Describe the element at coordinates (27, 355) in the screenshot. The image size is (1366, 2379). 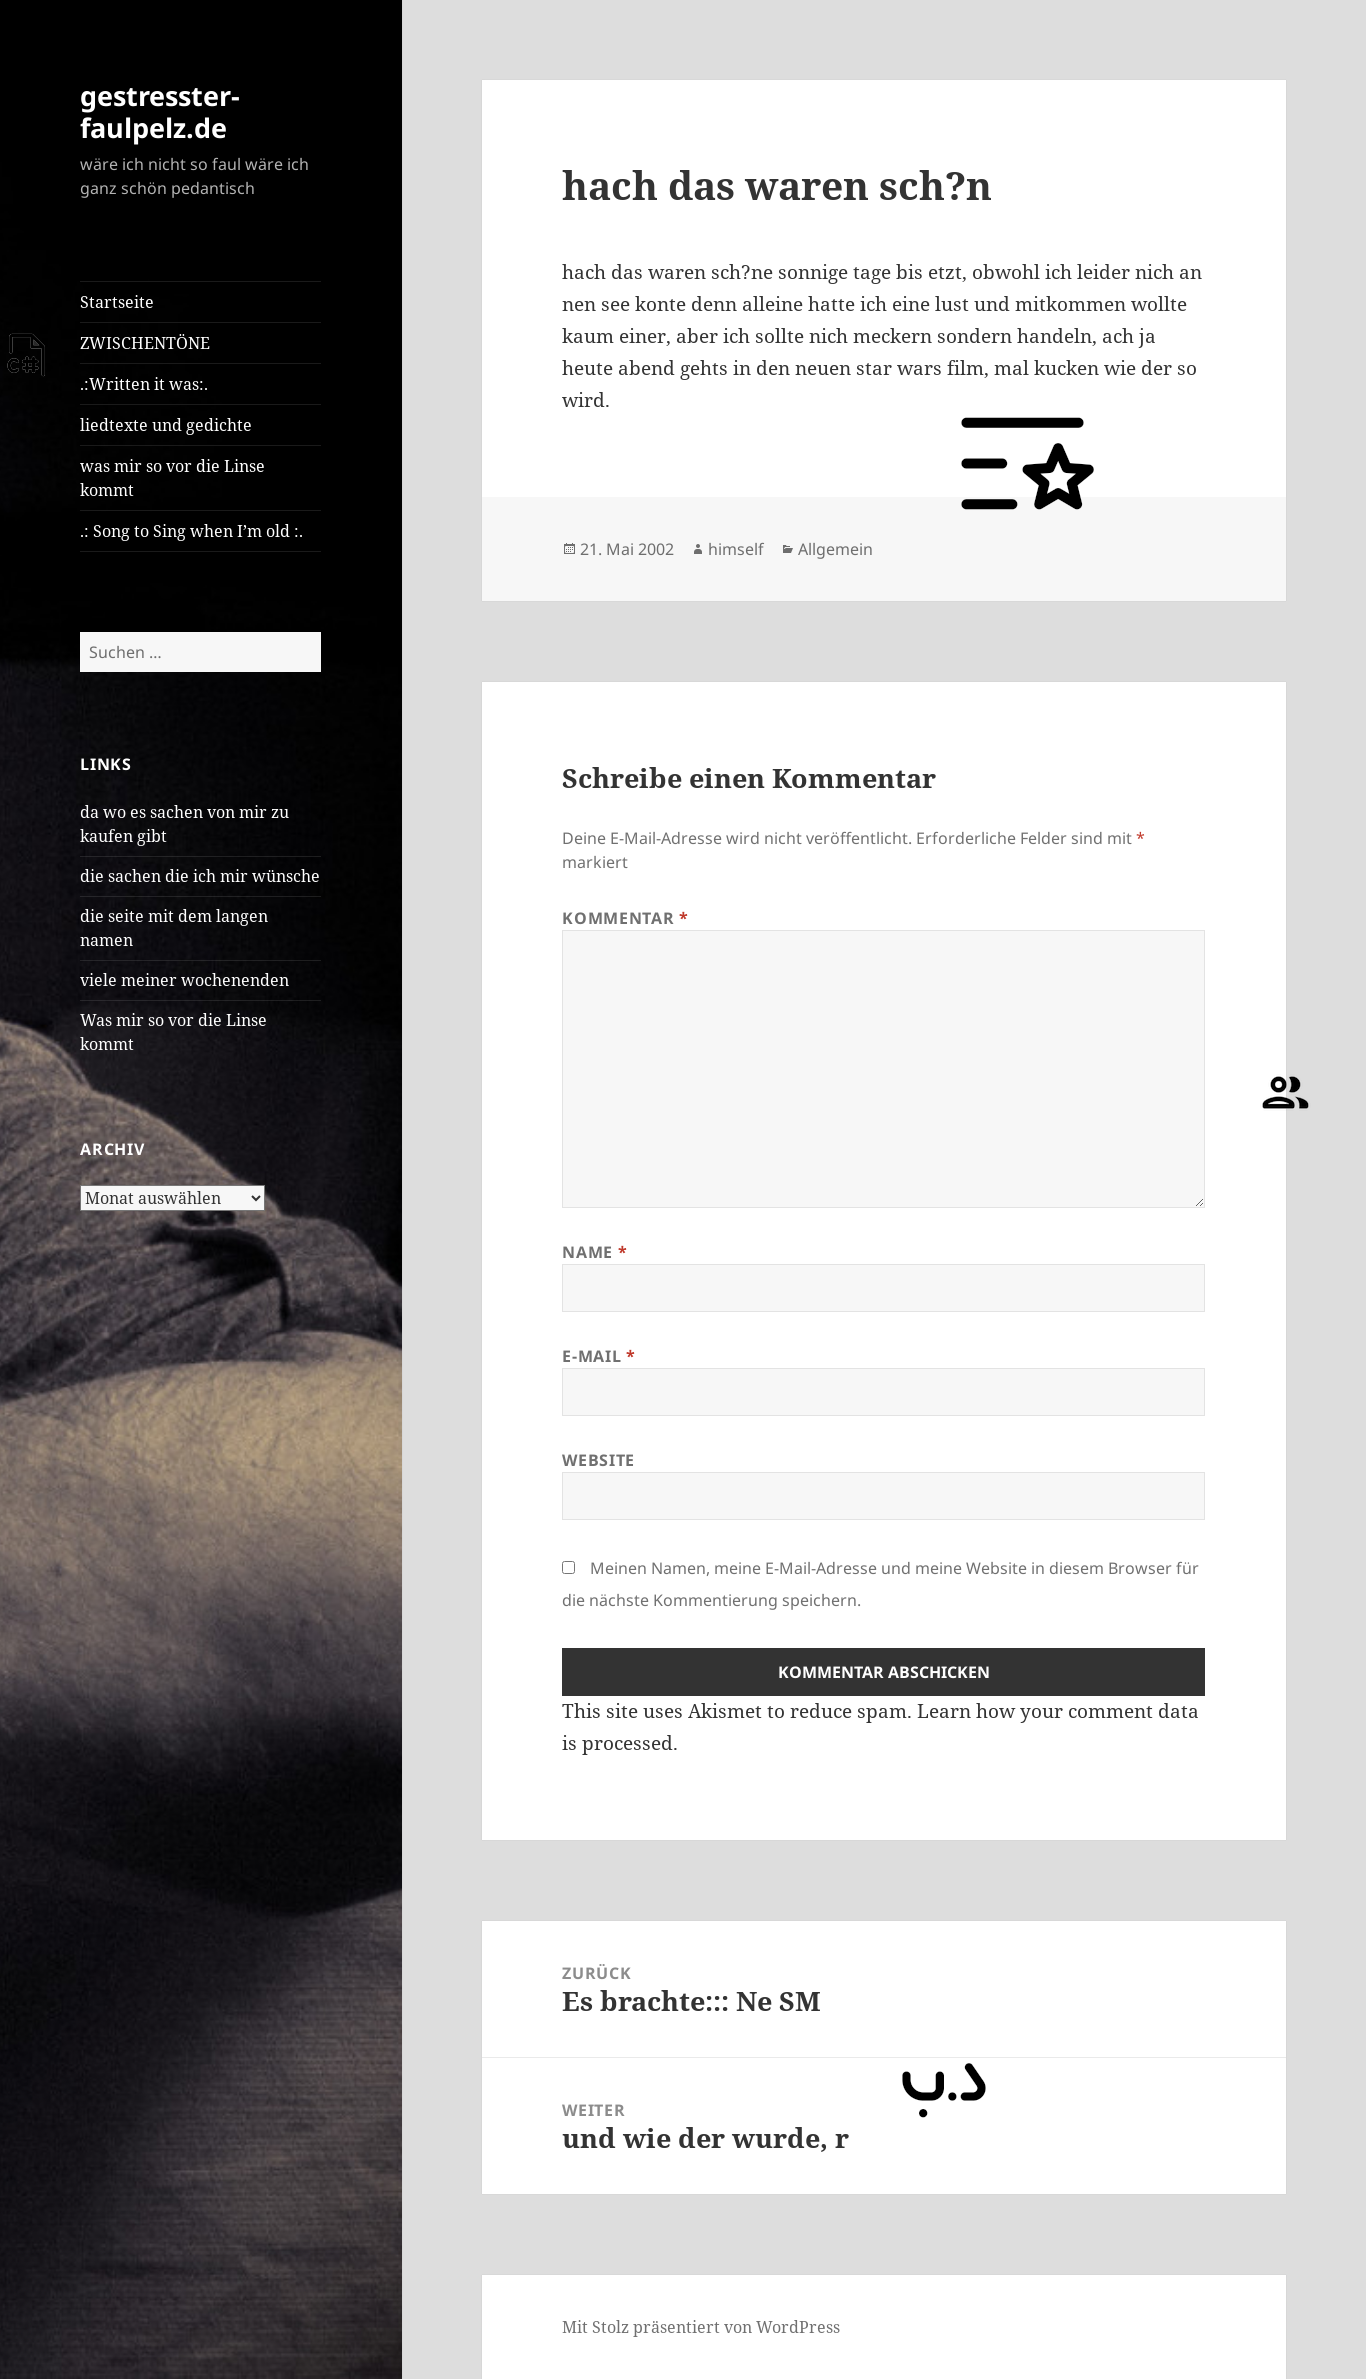
I see `a C# source code file` at that location.